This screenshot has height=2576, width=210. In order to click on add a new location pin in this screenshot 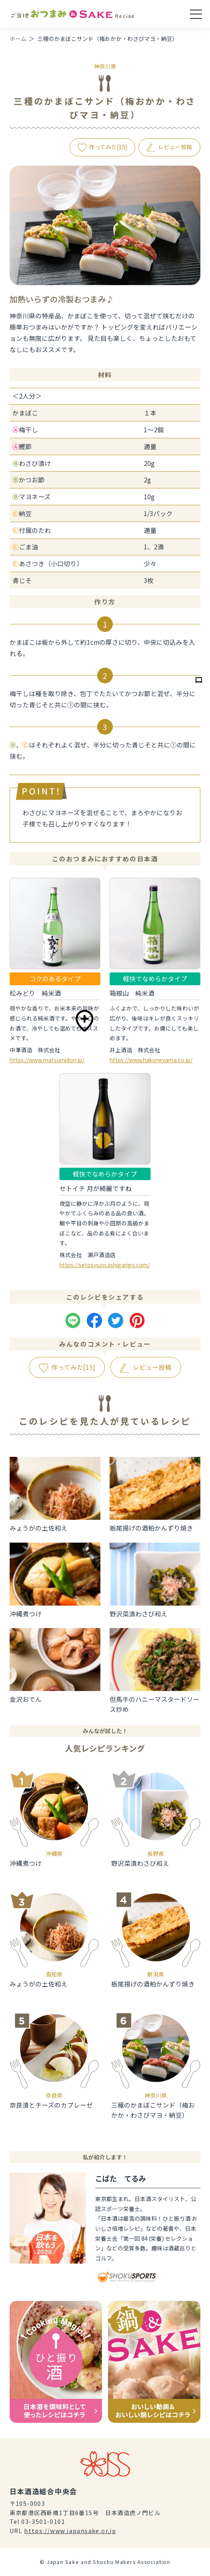, I will do `click(84, 1021)`.